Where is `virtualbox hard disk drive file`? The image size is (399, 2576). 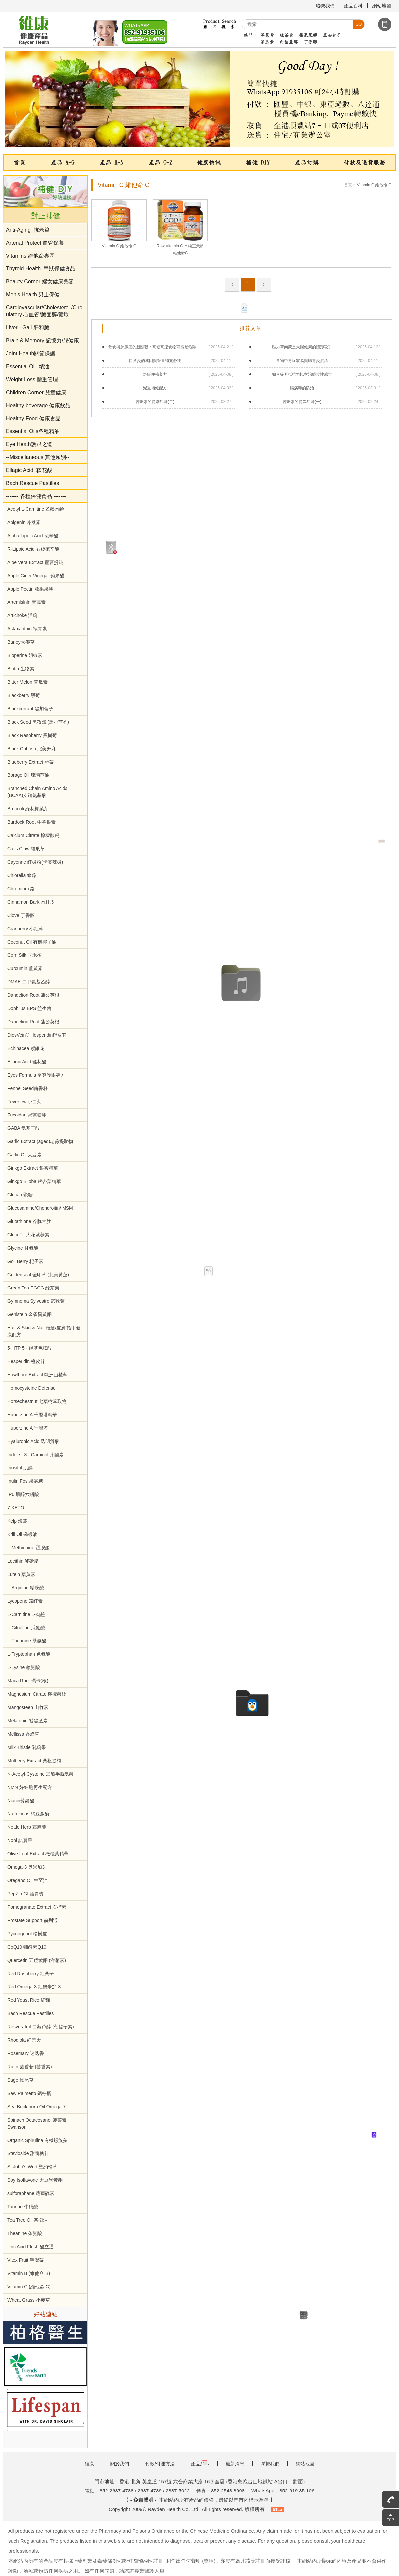
virtualbox hard disk drive file is located at coordinates (374, 2135).